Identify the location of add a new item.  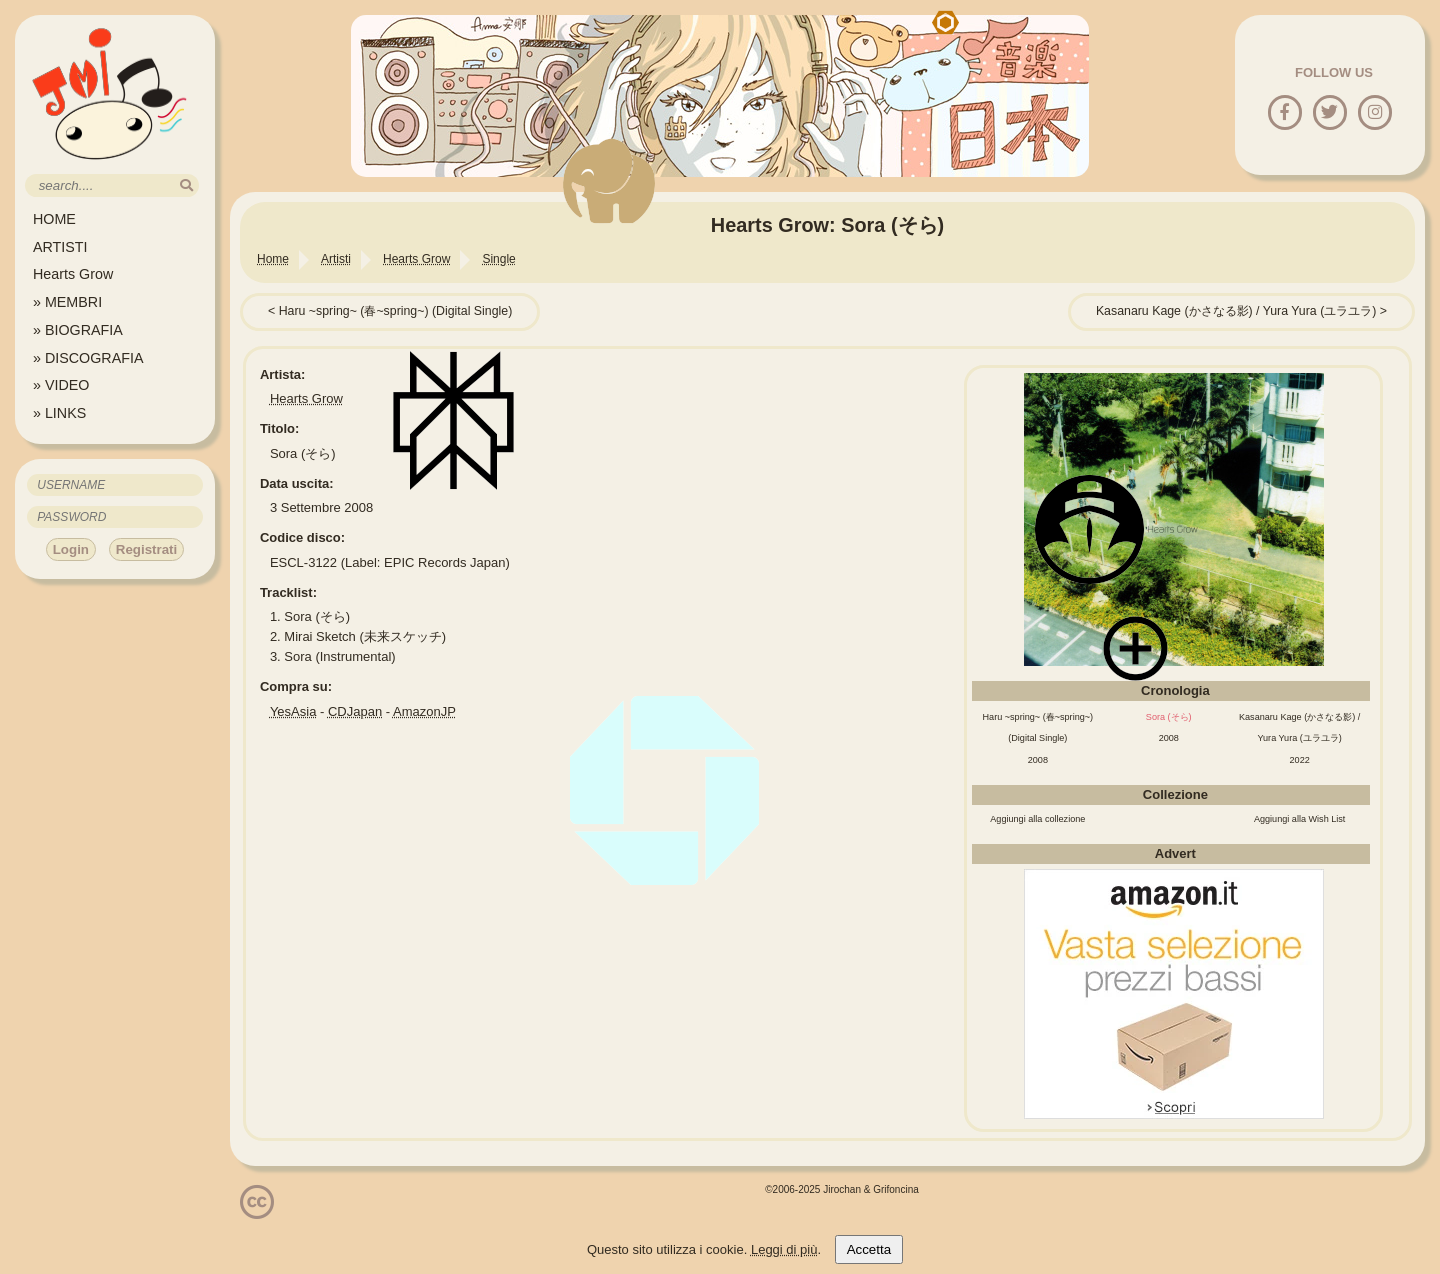
(1135, 648).